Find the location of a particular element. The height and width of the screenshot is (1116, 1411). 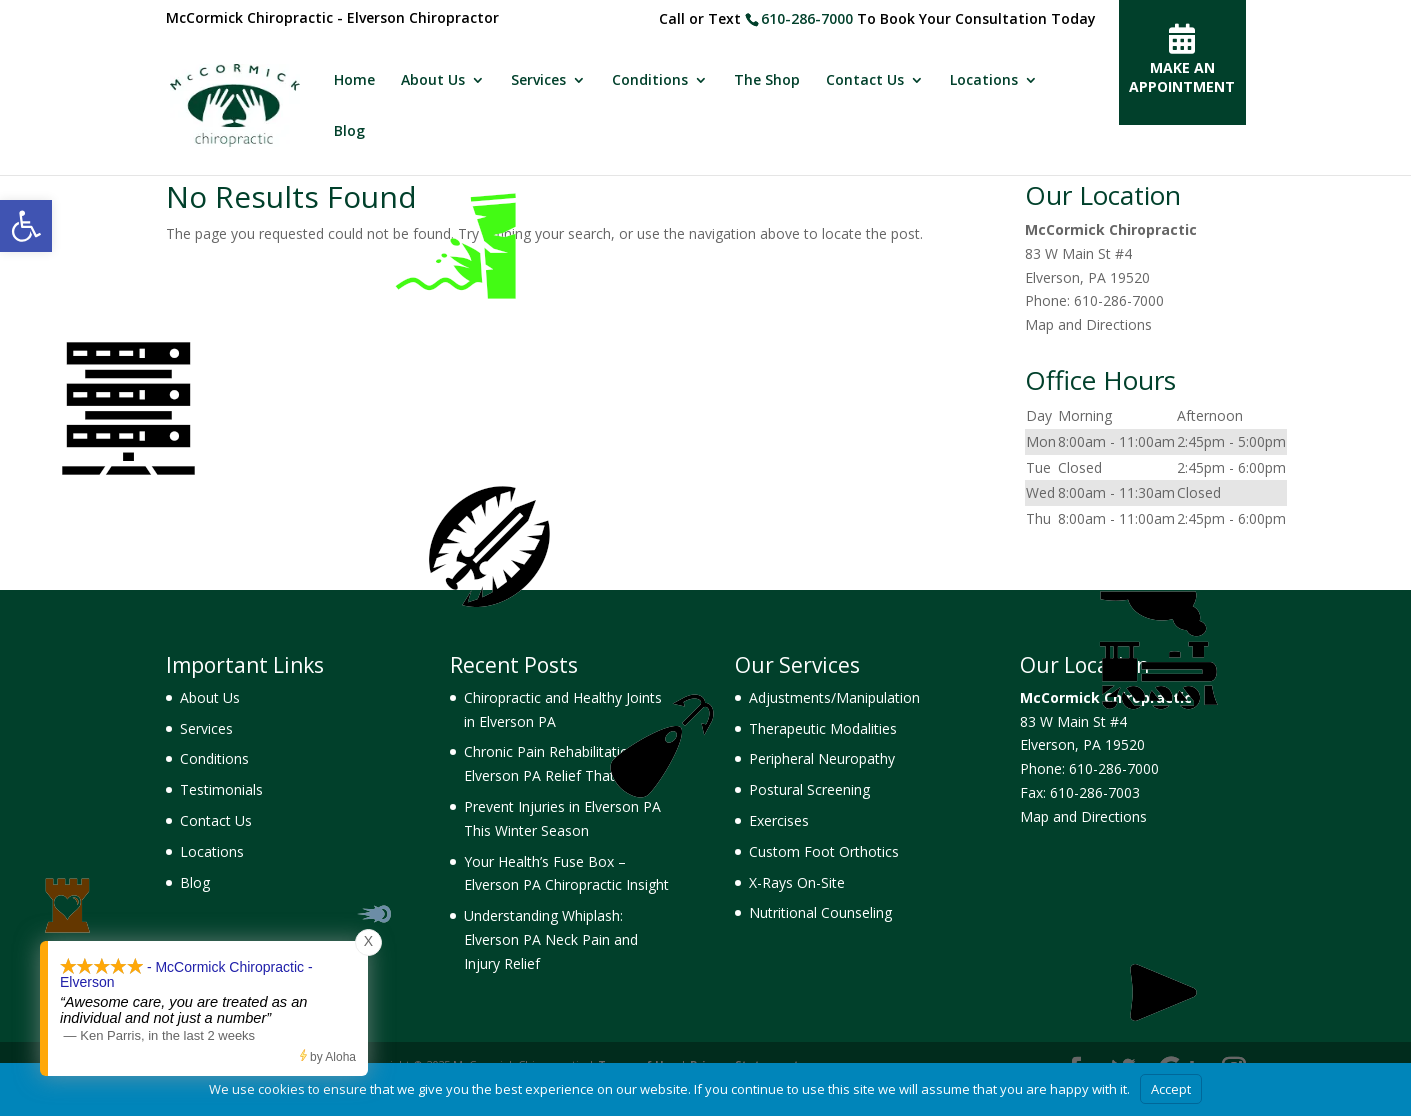

access your favorite or saved fortress in a game is located at coordinates (67, 905).